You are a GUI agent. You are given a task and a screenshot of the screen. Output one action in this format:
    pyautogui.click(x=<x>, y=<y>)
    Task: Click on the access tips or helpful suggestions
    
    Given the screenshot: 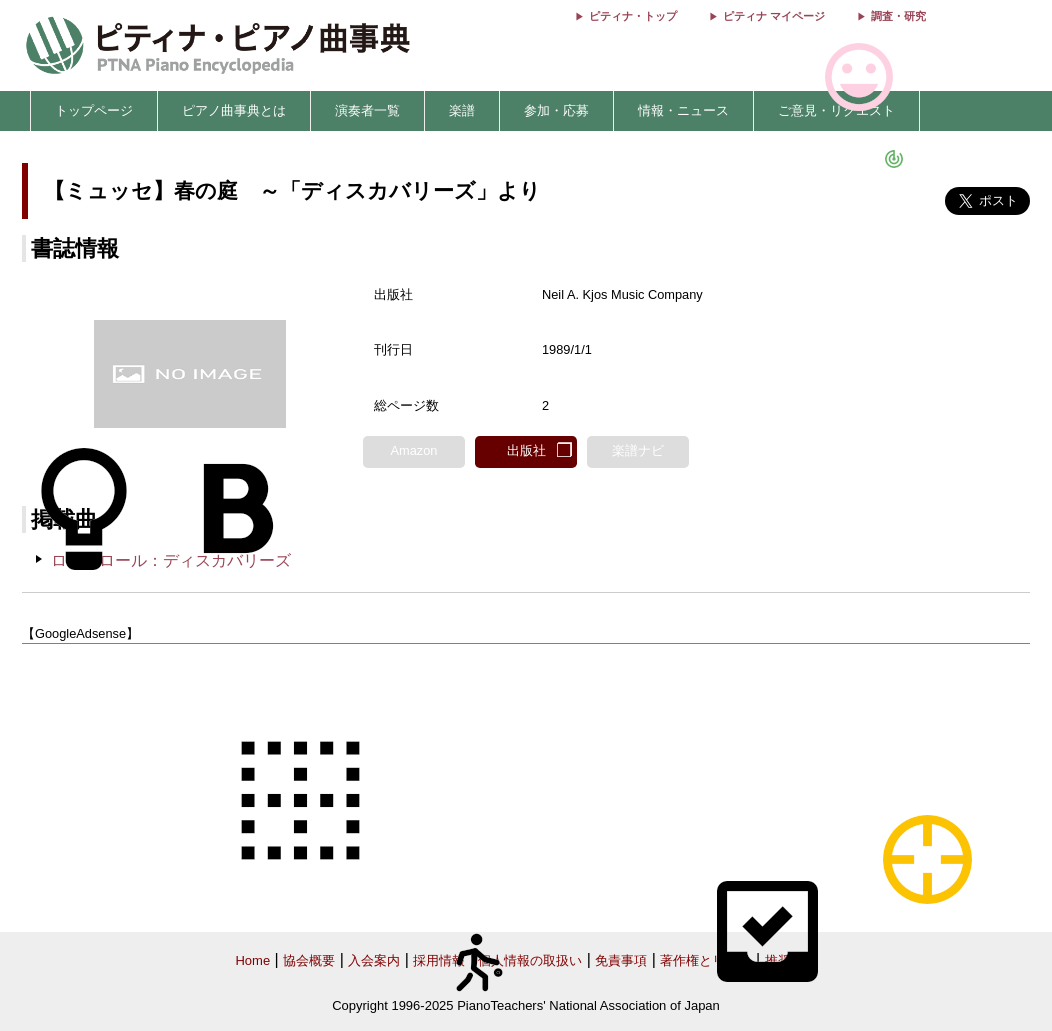 What is the action you would take?
    pyautogui.click(x=84, y=509)
    